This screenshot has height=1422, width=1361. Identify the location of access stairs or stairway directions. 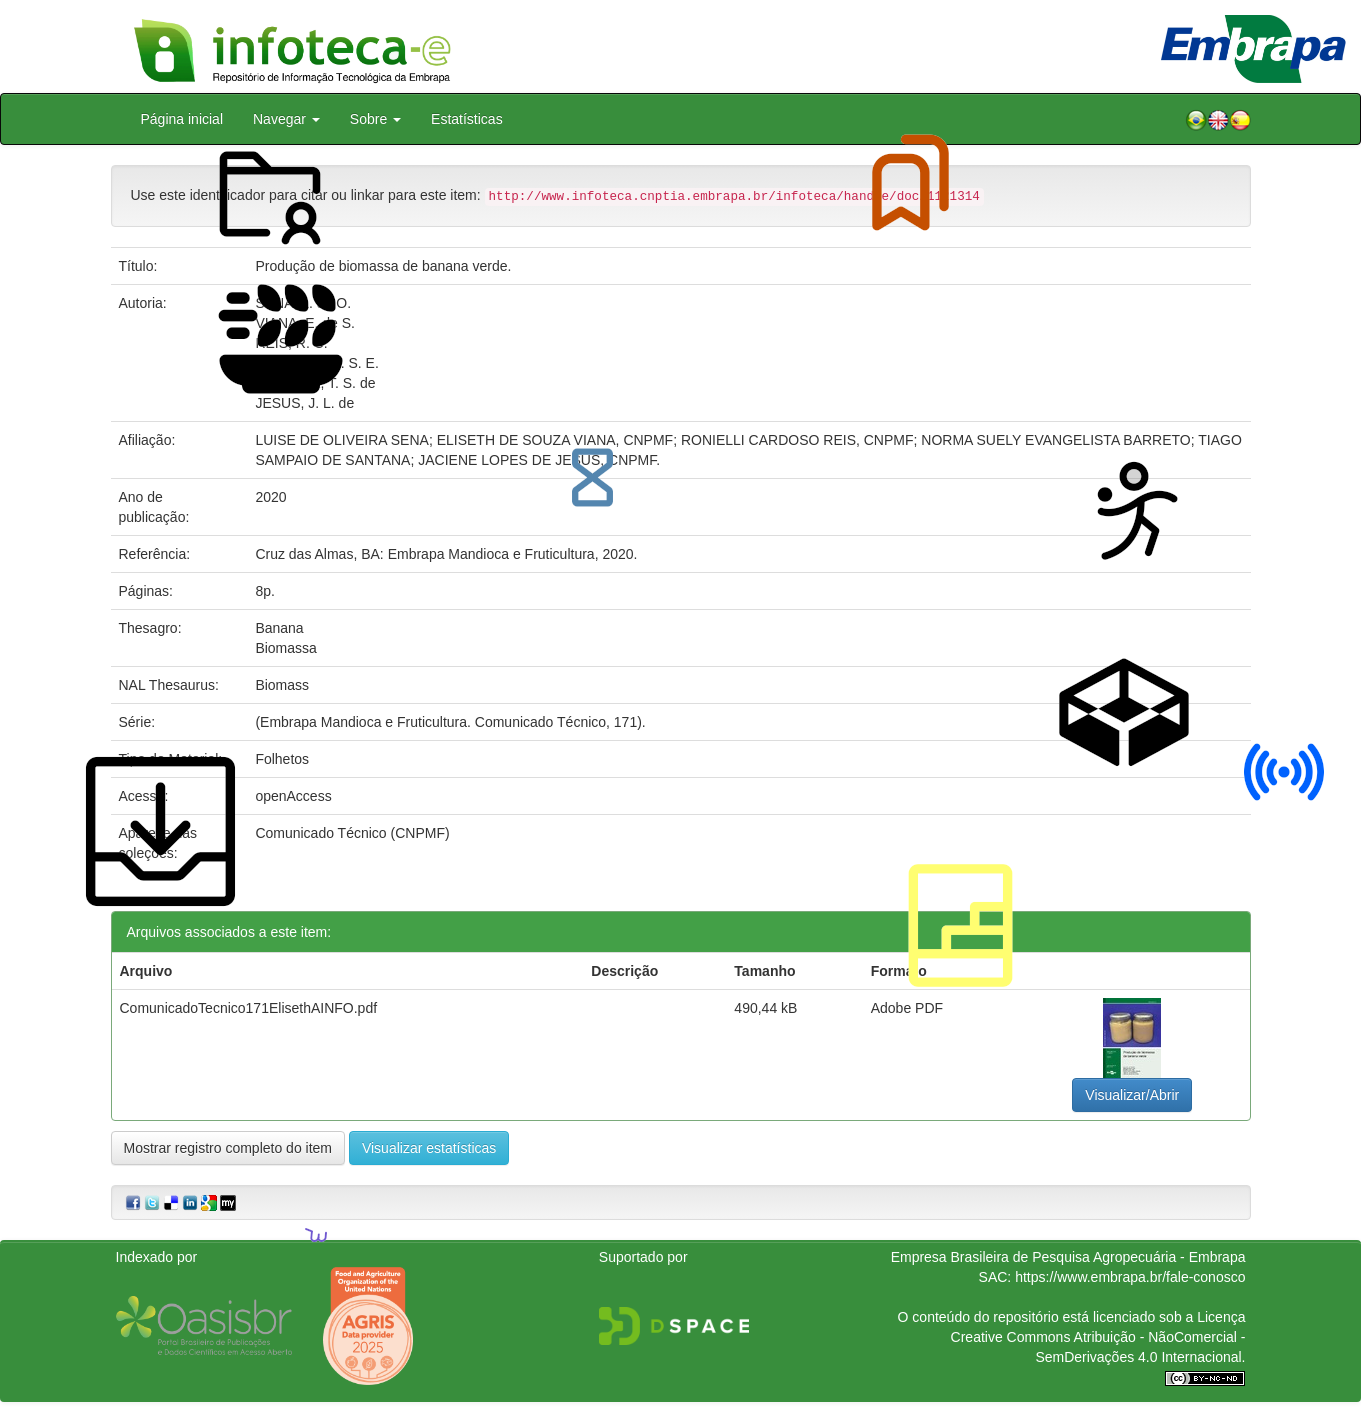
(960, 925).